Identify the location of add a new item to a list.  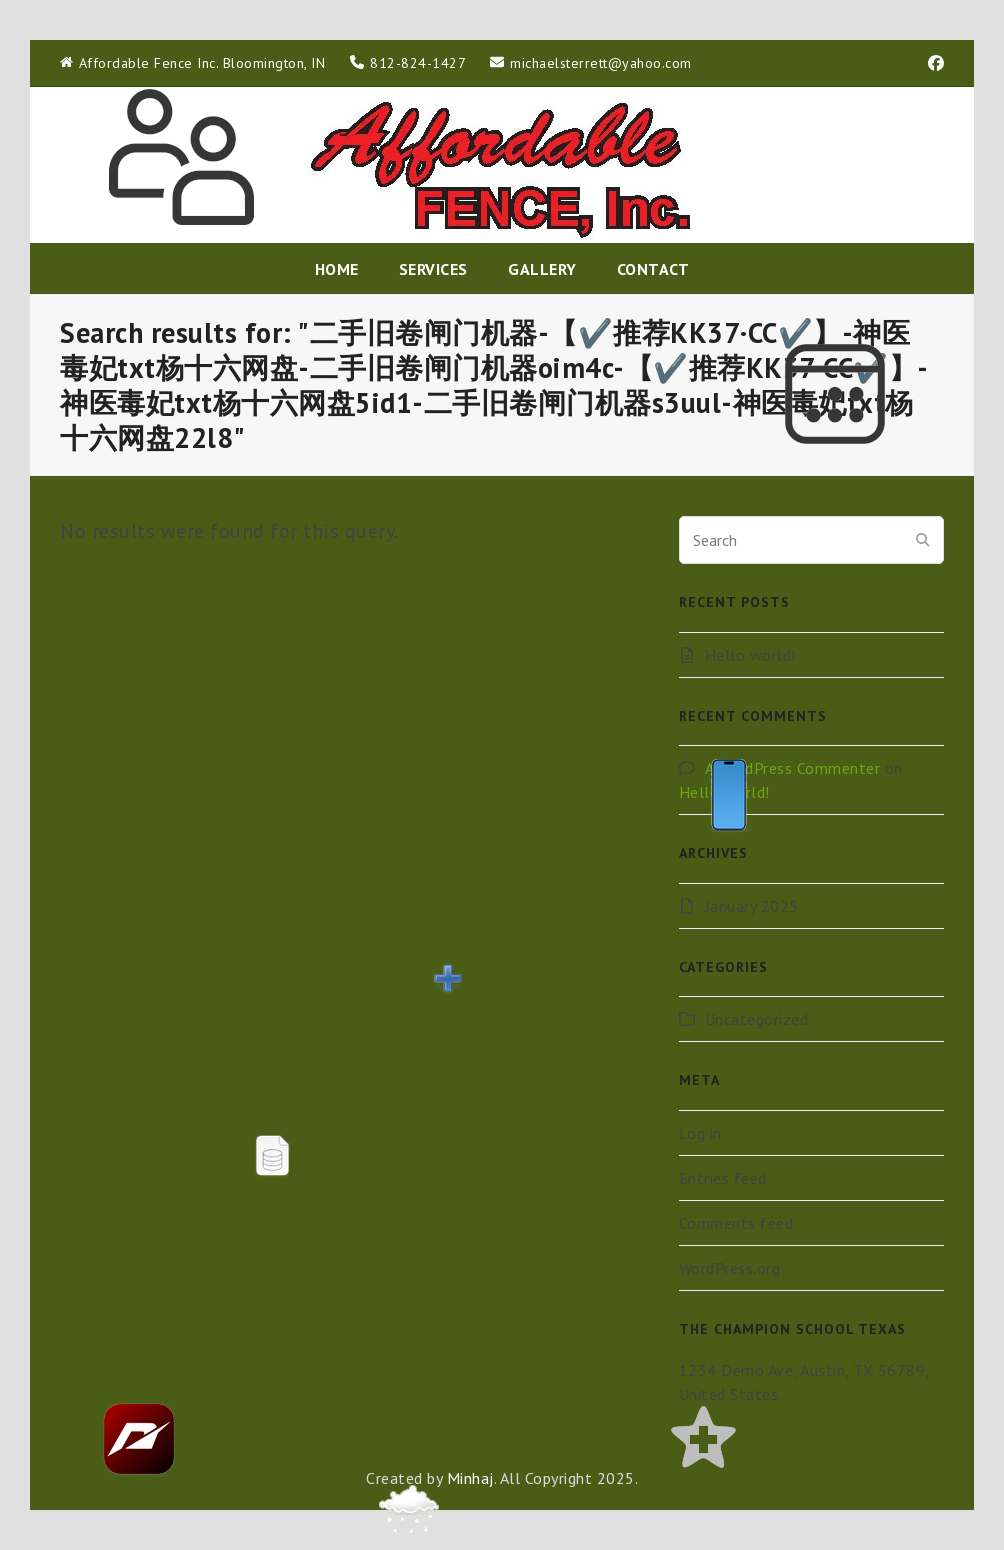
(447, 979).